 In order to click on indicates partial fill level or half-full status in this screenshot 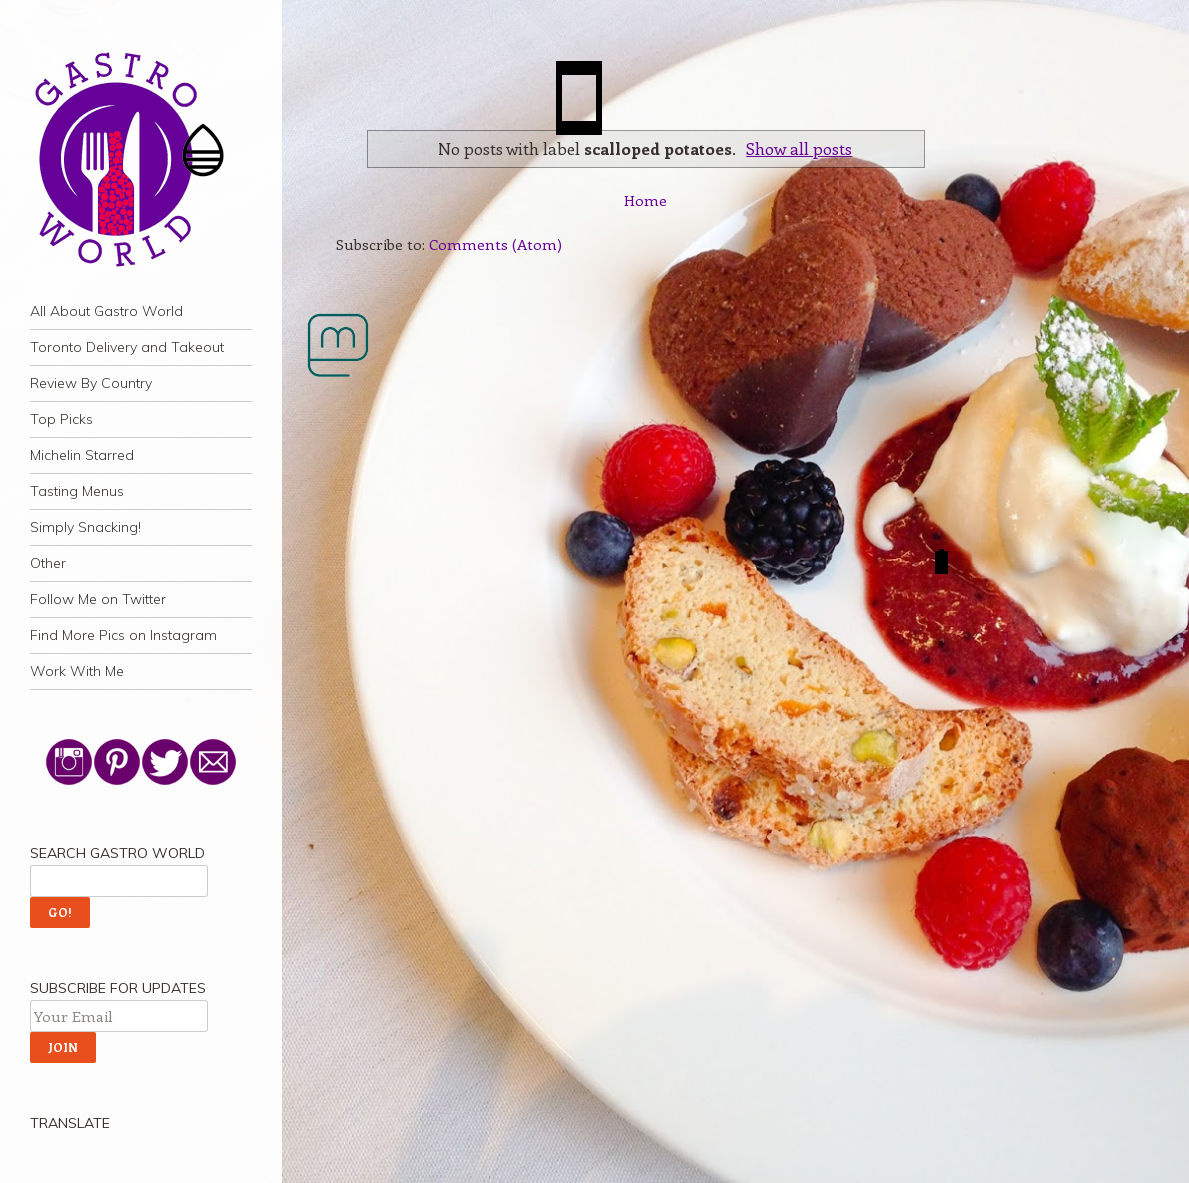, I will do `click(203, 152)`.